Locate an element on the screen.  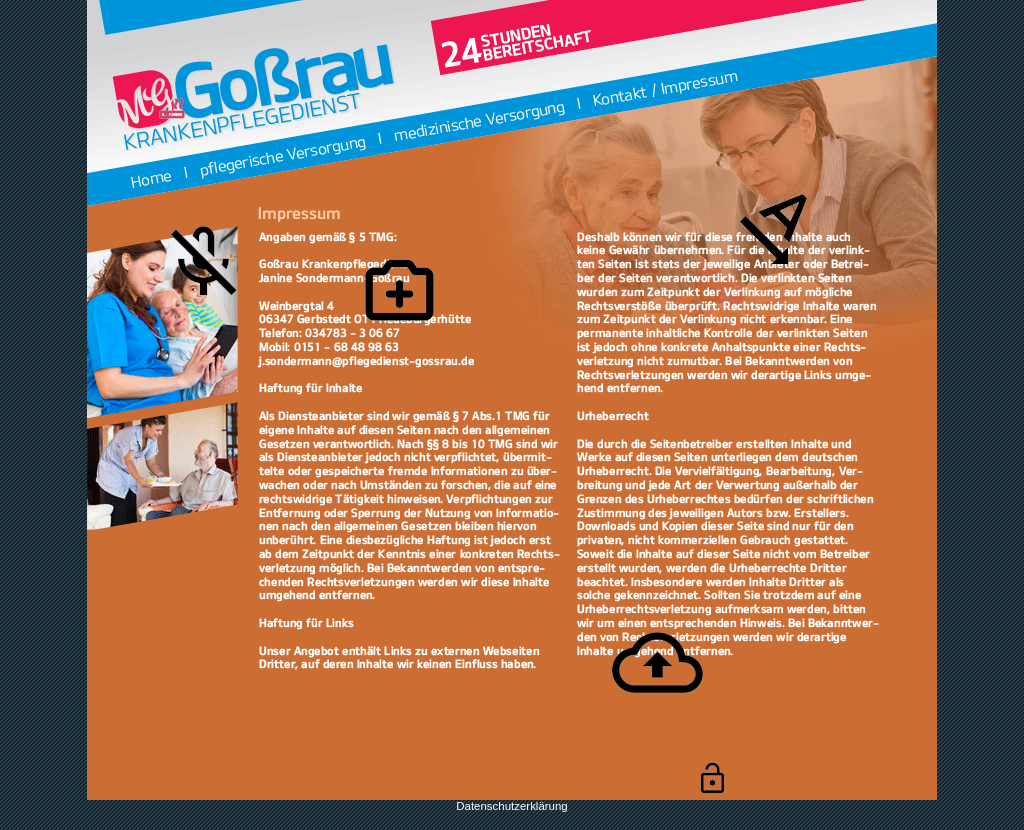
indicates a designated smoking area is located at coordinates (172, 111).